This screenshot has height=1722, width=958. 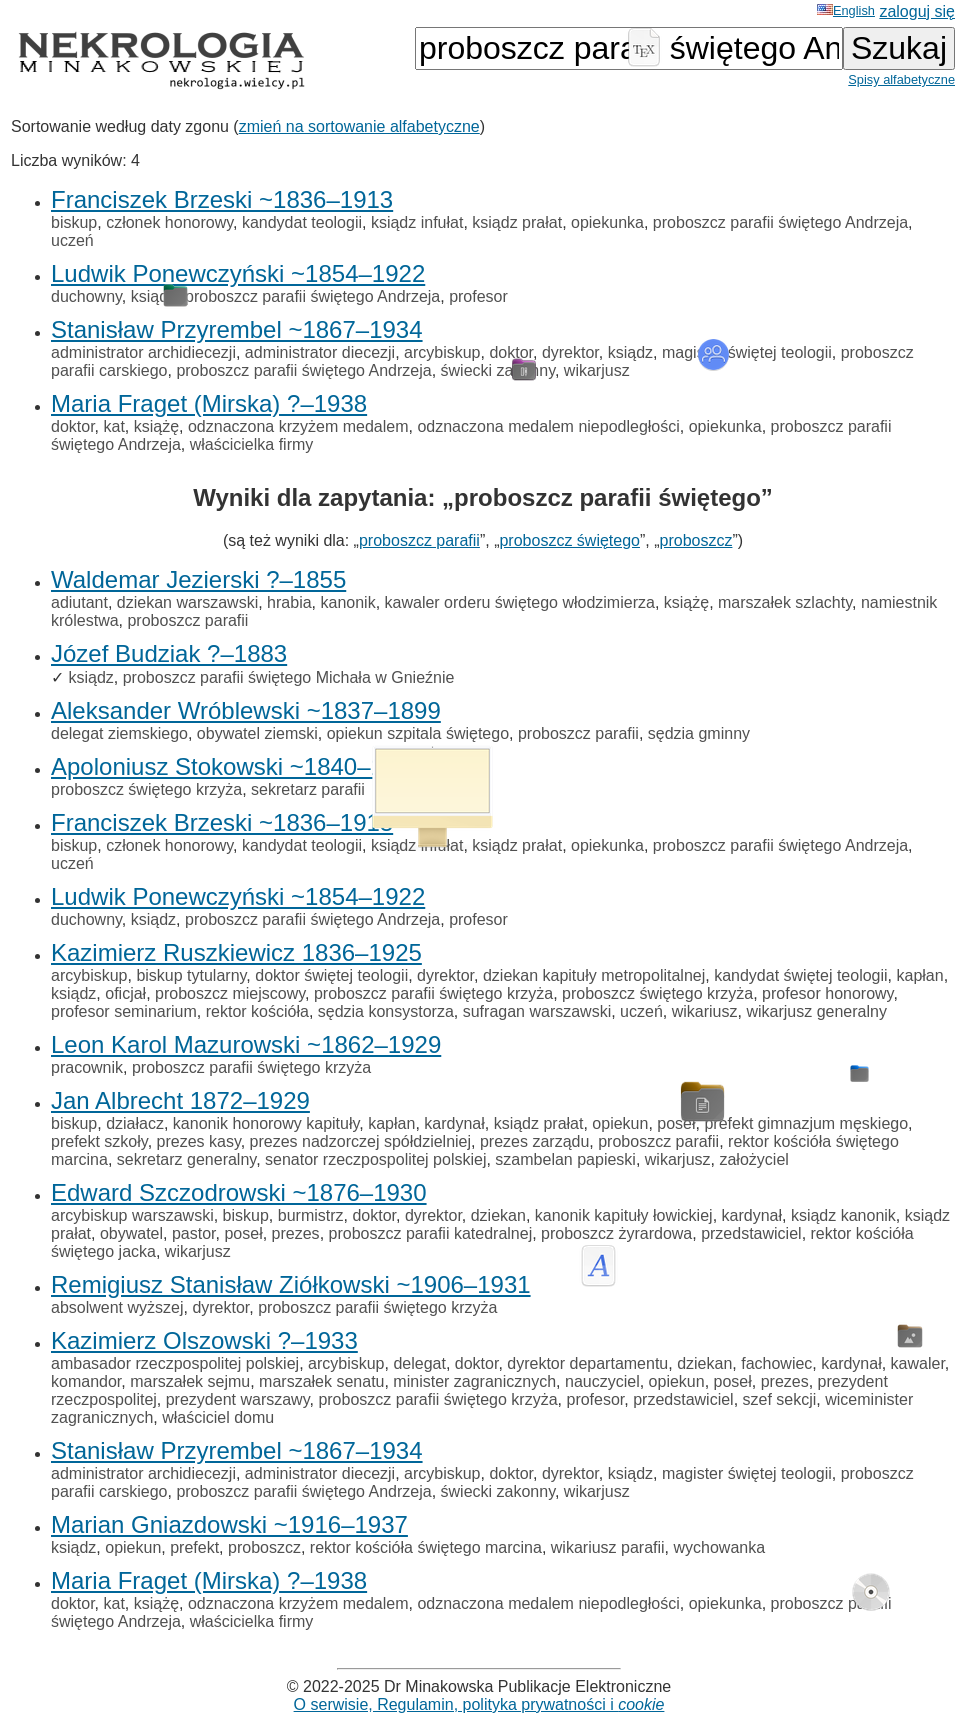 What do you see at coordinates (598, 1265) in the screenshot?
I see `a TrueType font file` at bounding box center [598, 1265].